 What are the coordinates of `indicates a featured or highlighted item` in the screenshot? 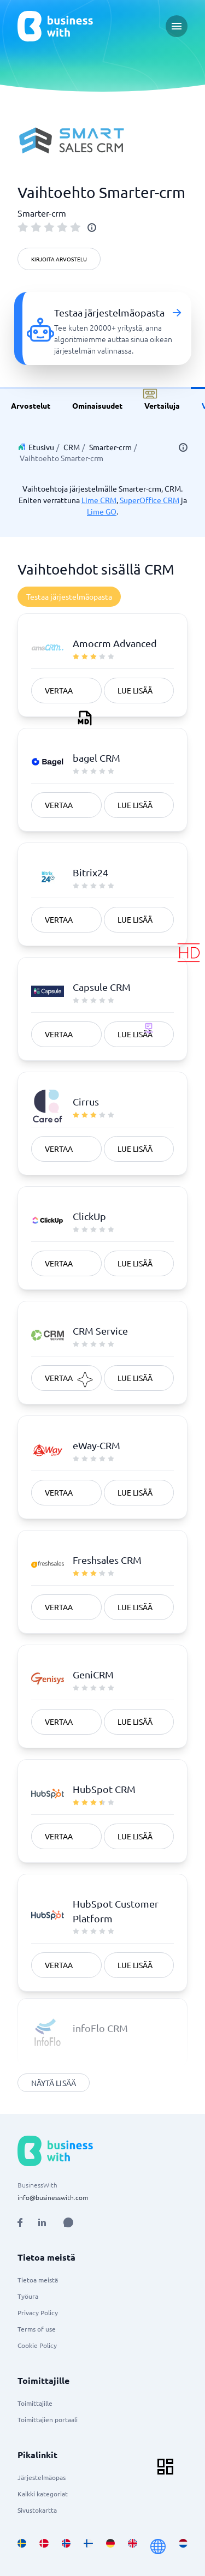 It's located at (85, 1379).